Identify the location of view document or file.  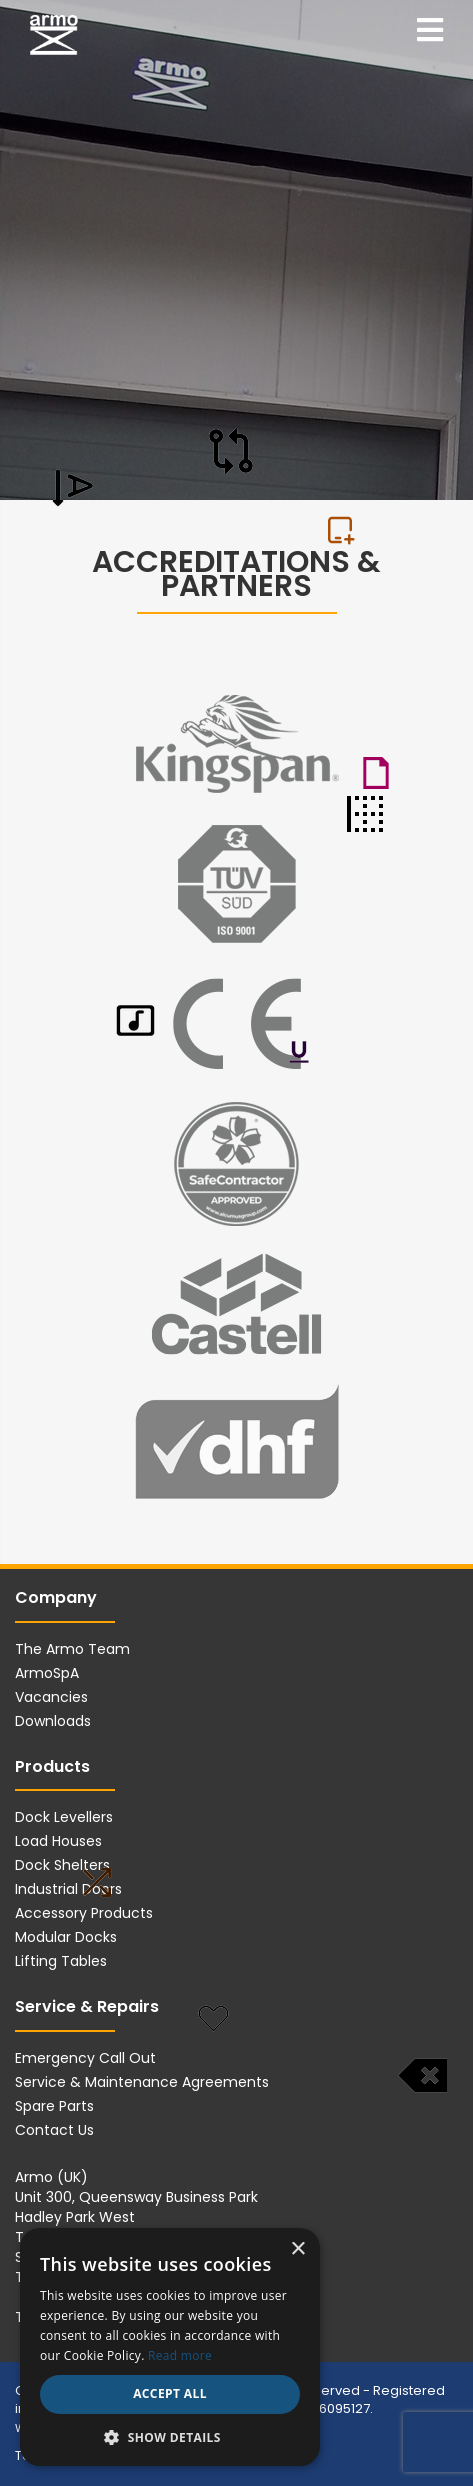
(376, 773).